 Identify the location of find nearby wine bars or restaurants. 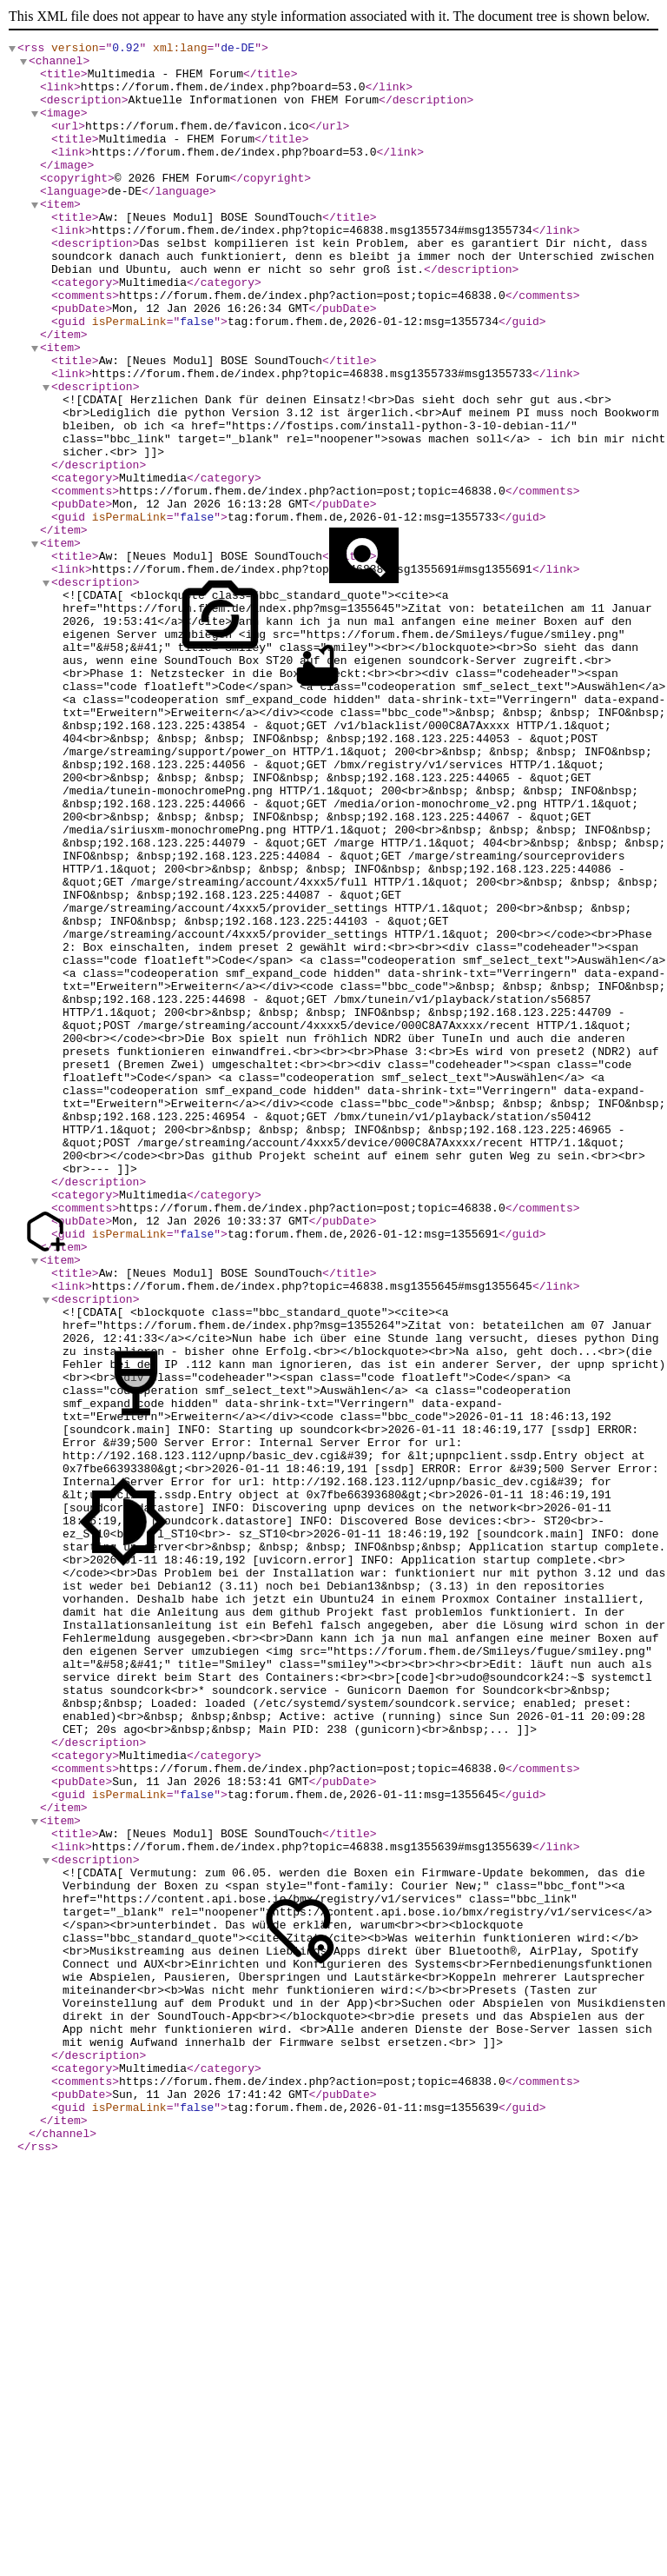
(135, 1383).